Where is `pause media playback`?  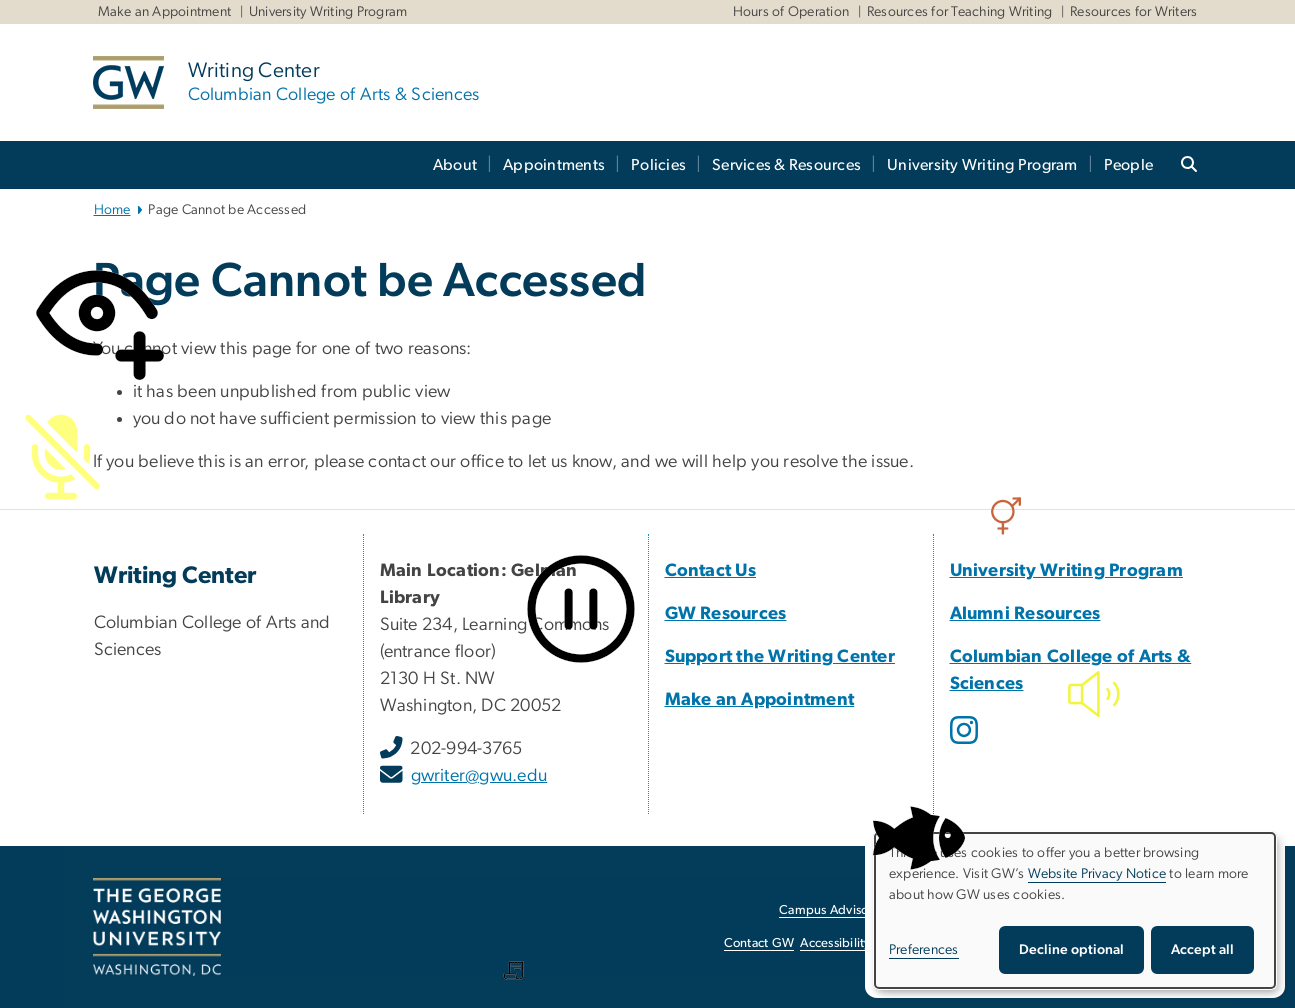
pause media playback is located at coordinates (581, 609).